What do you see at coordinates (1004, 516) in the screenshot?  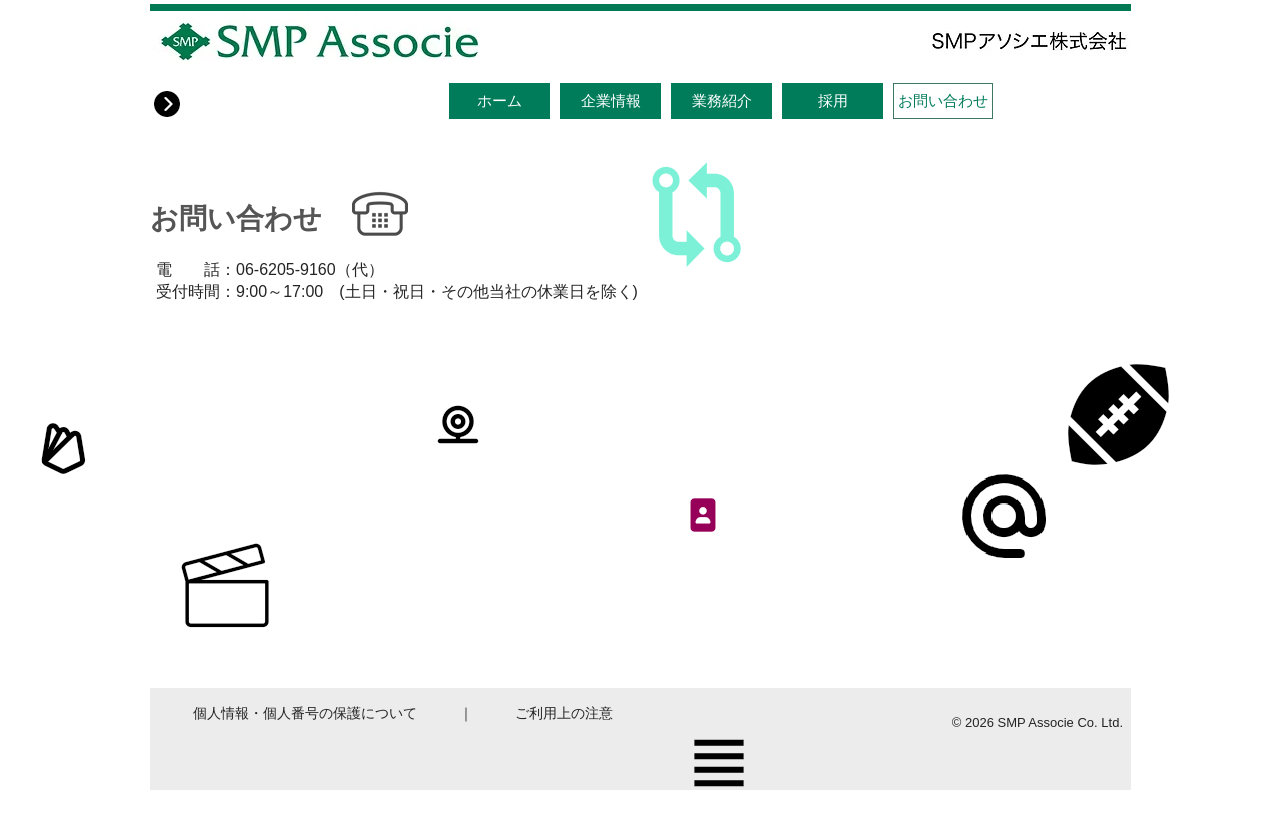 I see `enter or view email address` at bounding box center [1004, 516].